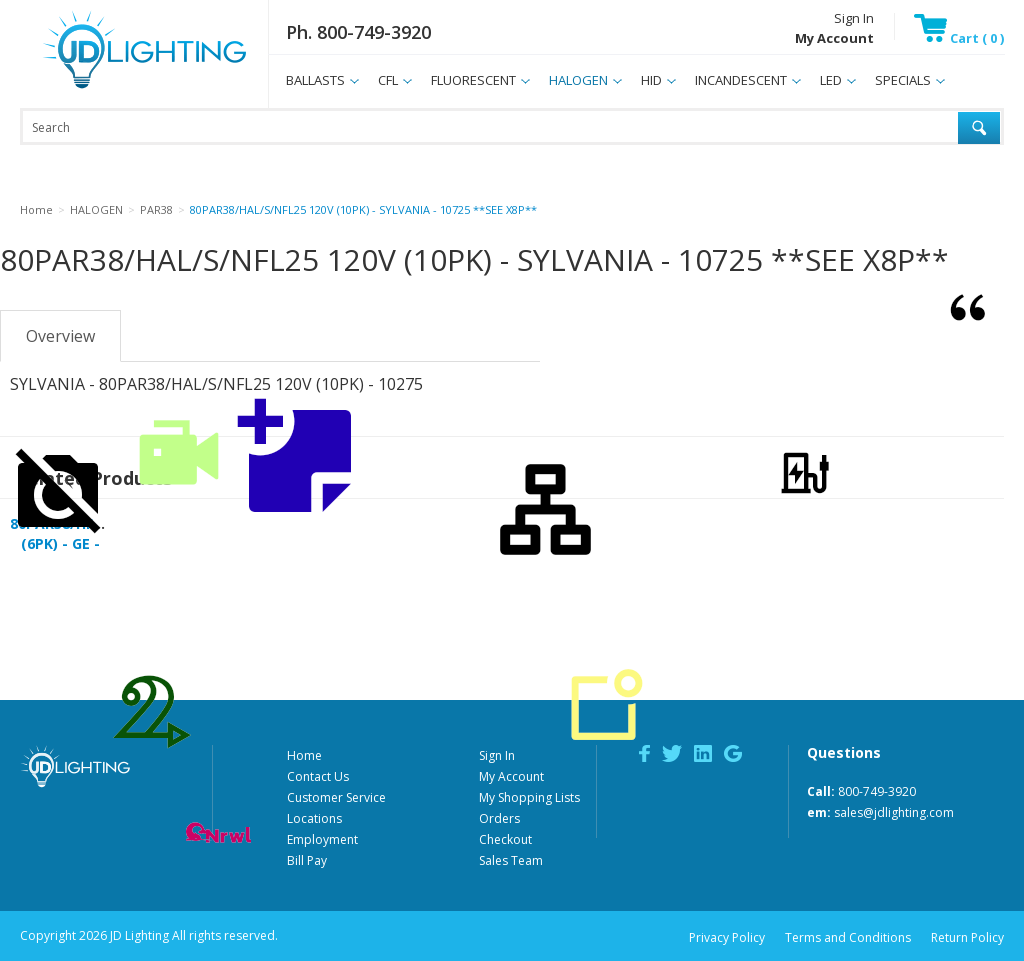 The image size is (1024, 961). Describe the element at coordinates (152, 712) in the screenshot. I see `draft2digital publishing platform logo` at that location.